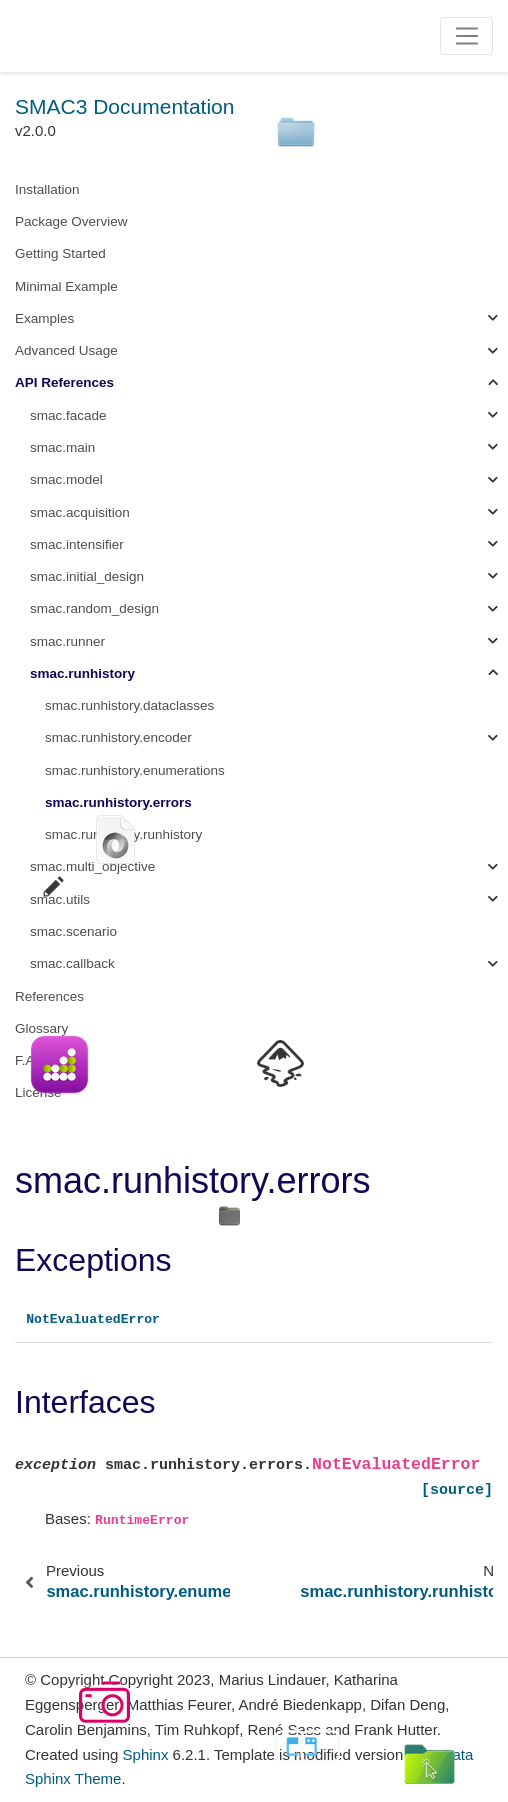 This screenshot has height=1802, width=508. I want to click on access office or productivity applications, so click(53, 886).